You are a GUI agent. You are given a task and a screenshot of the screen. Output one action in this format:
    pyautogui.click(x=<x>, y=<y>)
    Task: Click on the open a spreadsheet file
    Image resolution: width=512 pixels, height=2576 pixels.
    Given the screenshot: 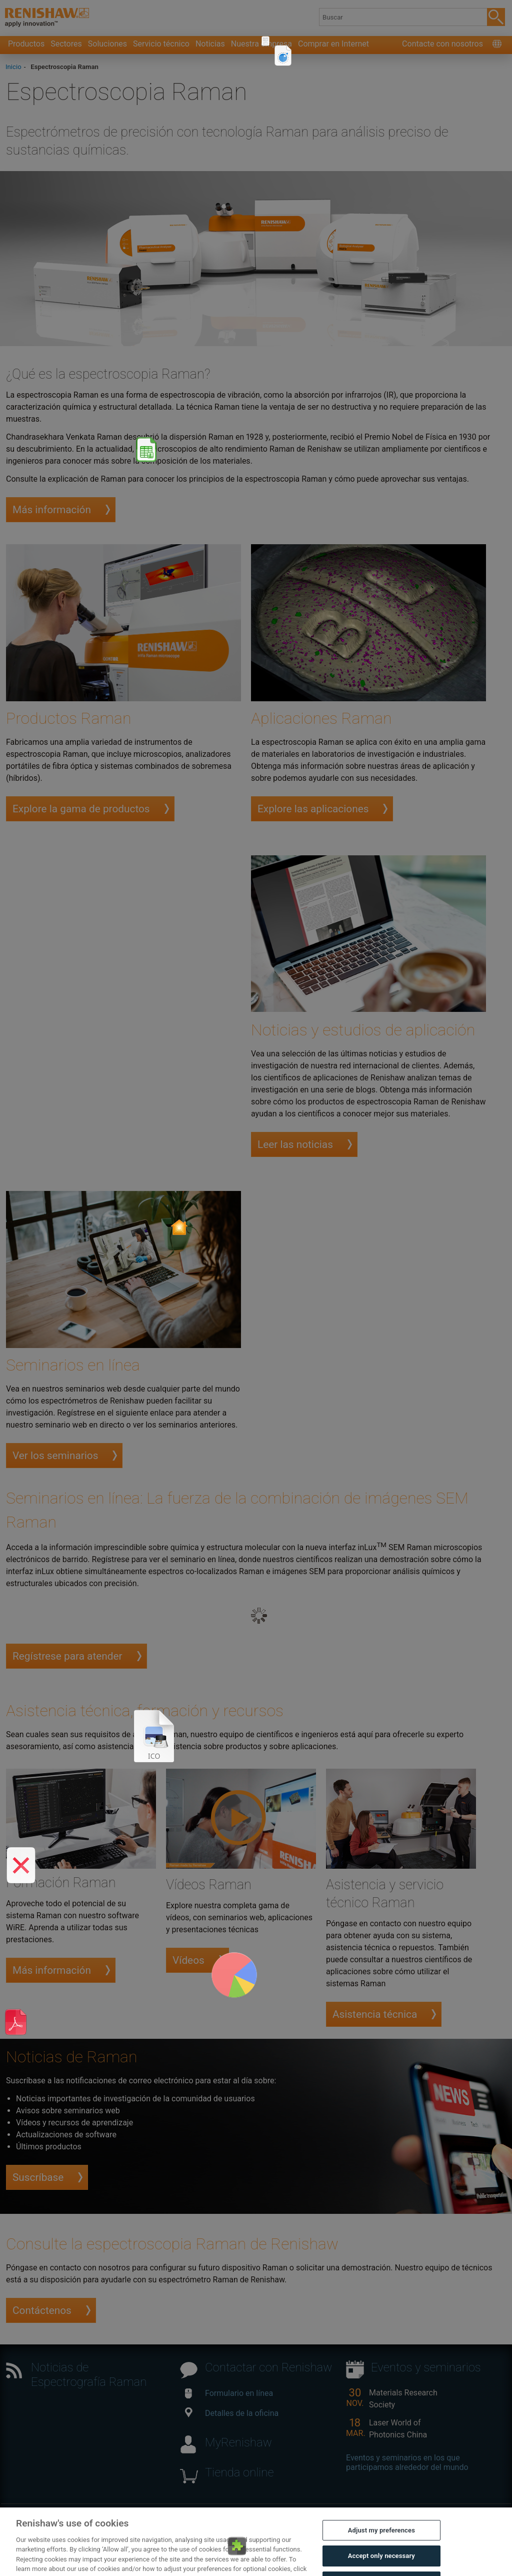 What is the action you would take?
    pyautogui.click(x=146, y=449)
    